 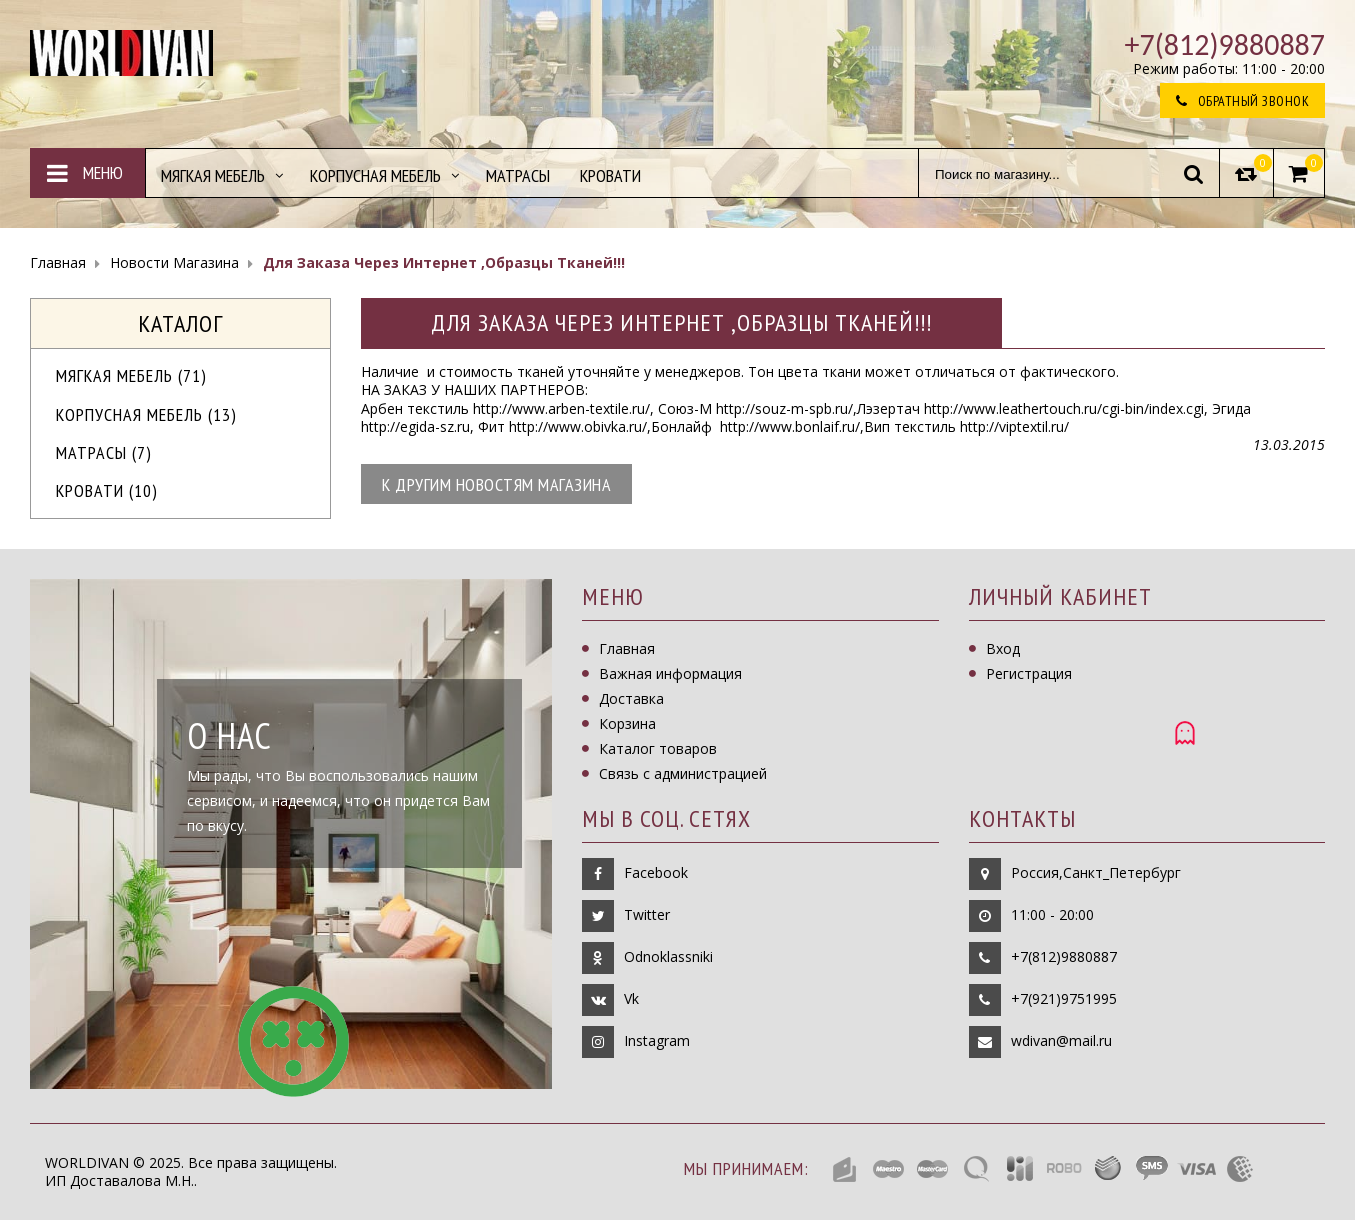 What do you see at coordinates (293, 1041) in the screenshot?
I see `indicates an error or failed action` at bounding box center [293, 1041].